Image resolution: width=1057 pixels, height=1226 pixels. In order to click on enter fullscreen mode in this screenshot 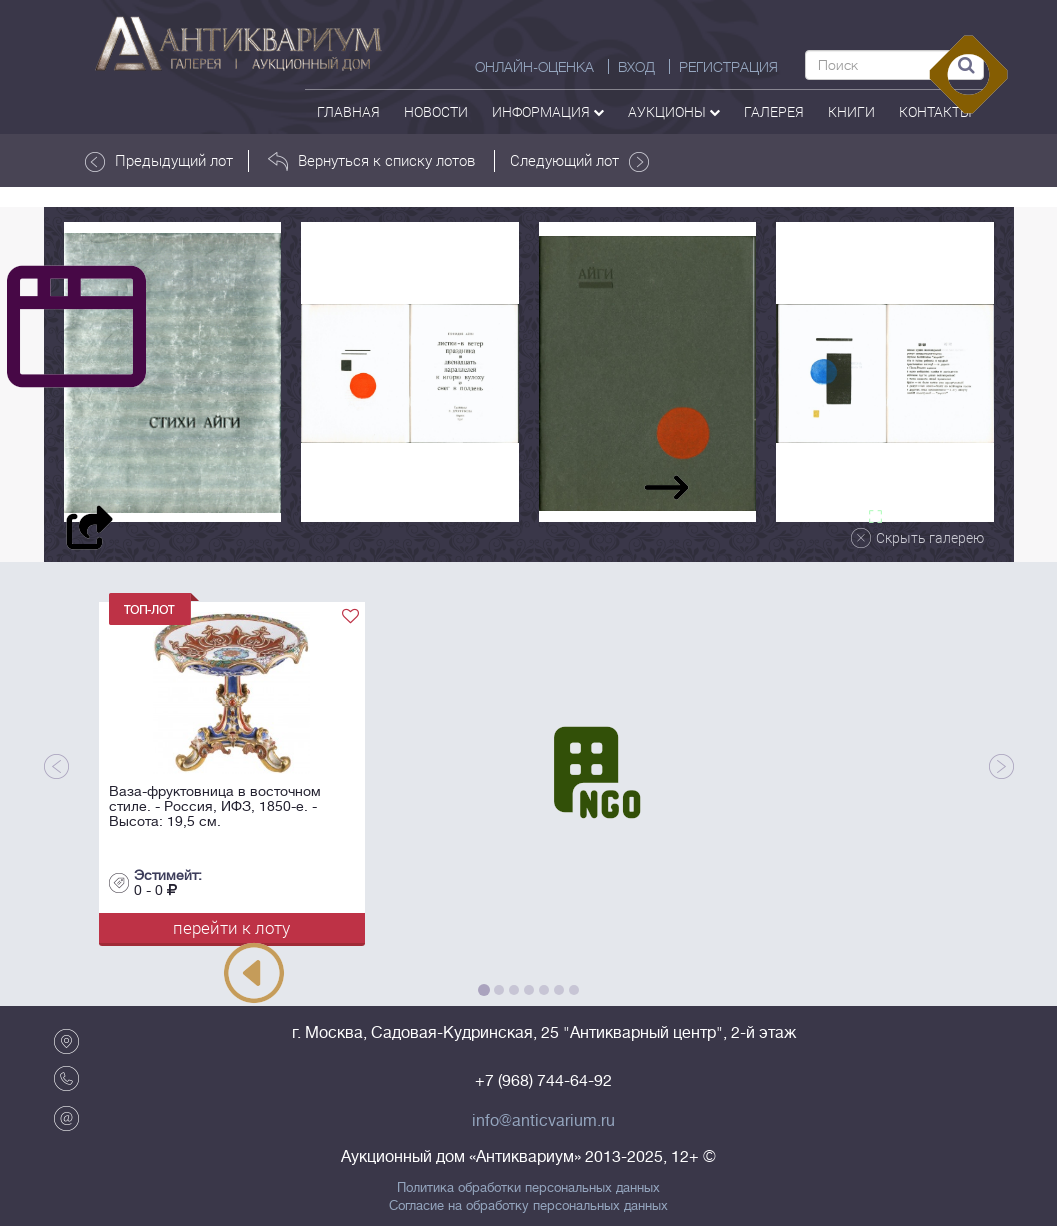, I will do `click(875, 516)`.